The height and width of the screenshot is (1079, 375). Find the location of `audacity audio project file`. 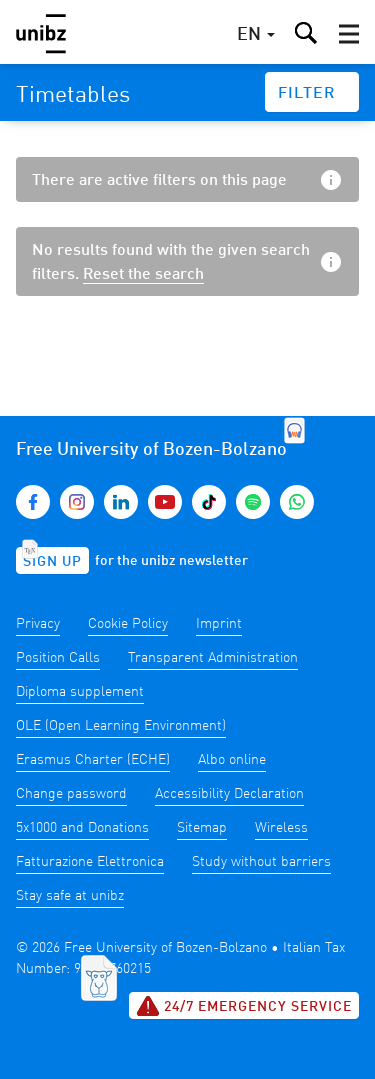

audacity audio project file is located at coordinates (294, 430).